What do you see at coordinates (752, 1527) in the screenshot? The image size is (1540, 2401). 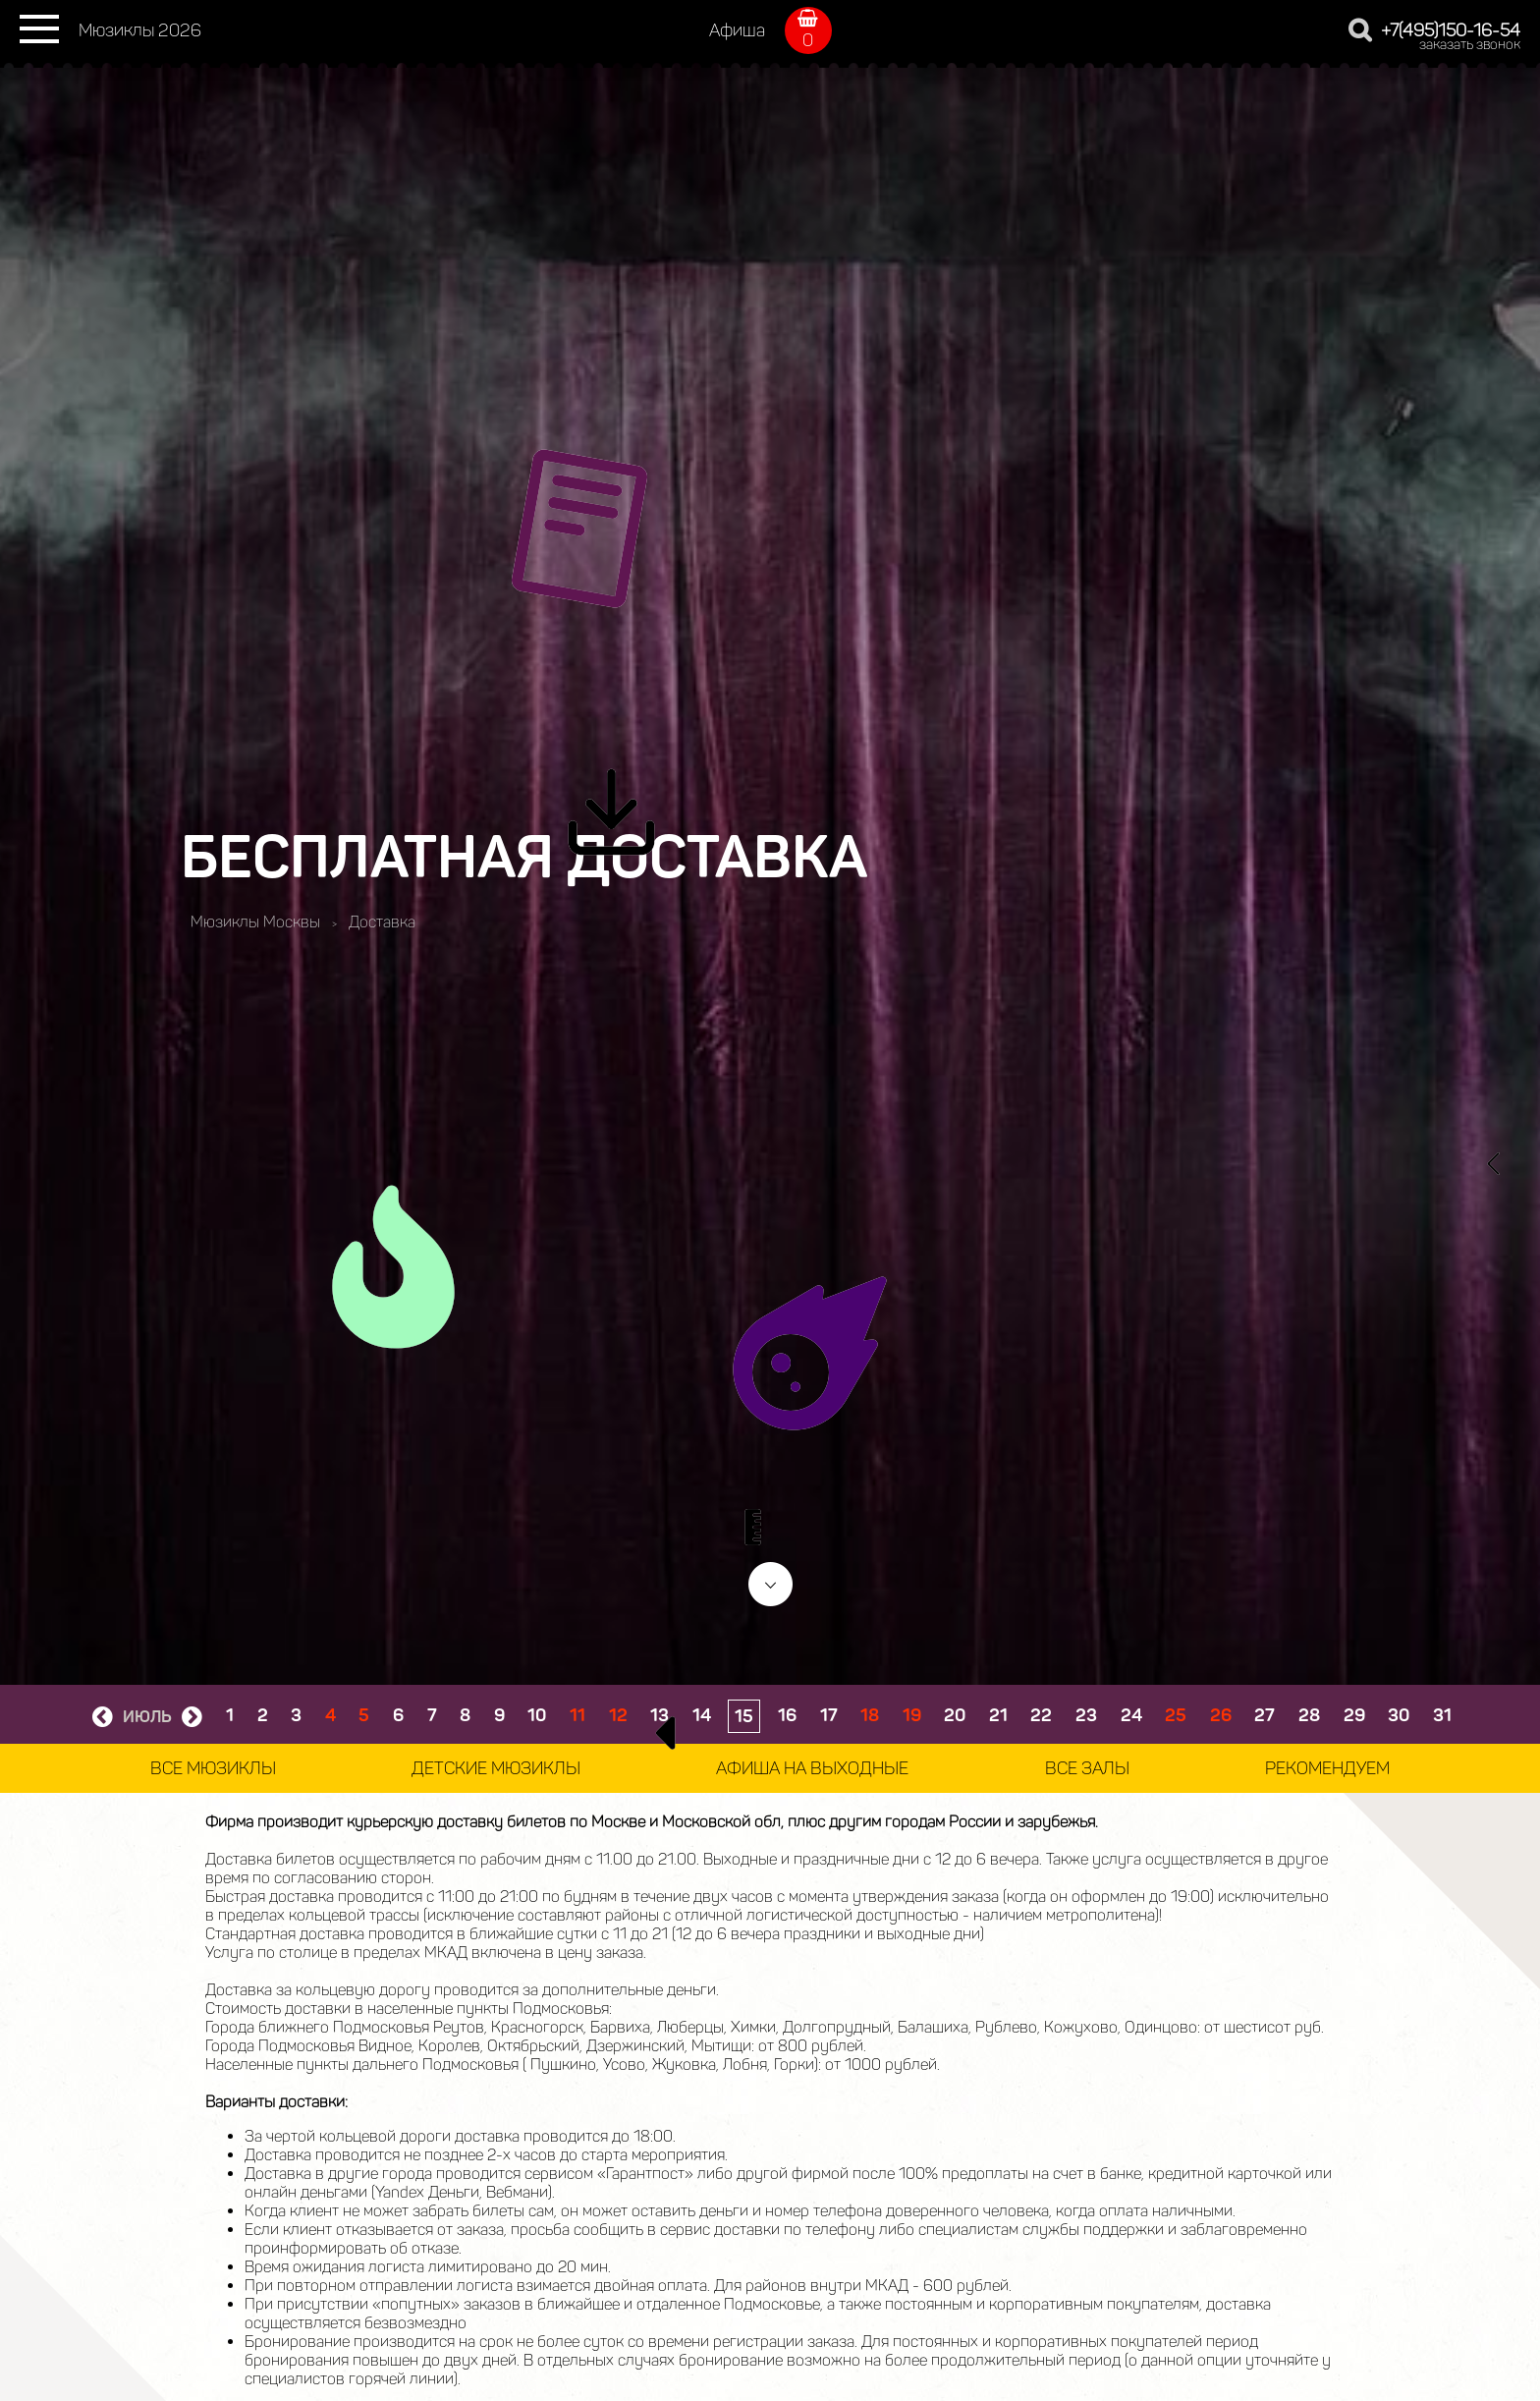 I see `measure vertical height or length` at bounding box center [752, 1527].